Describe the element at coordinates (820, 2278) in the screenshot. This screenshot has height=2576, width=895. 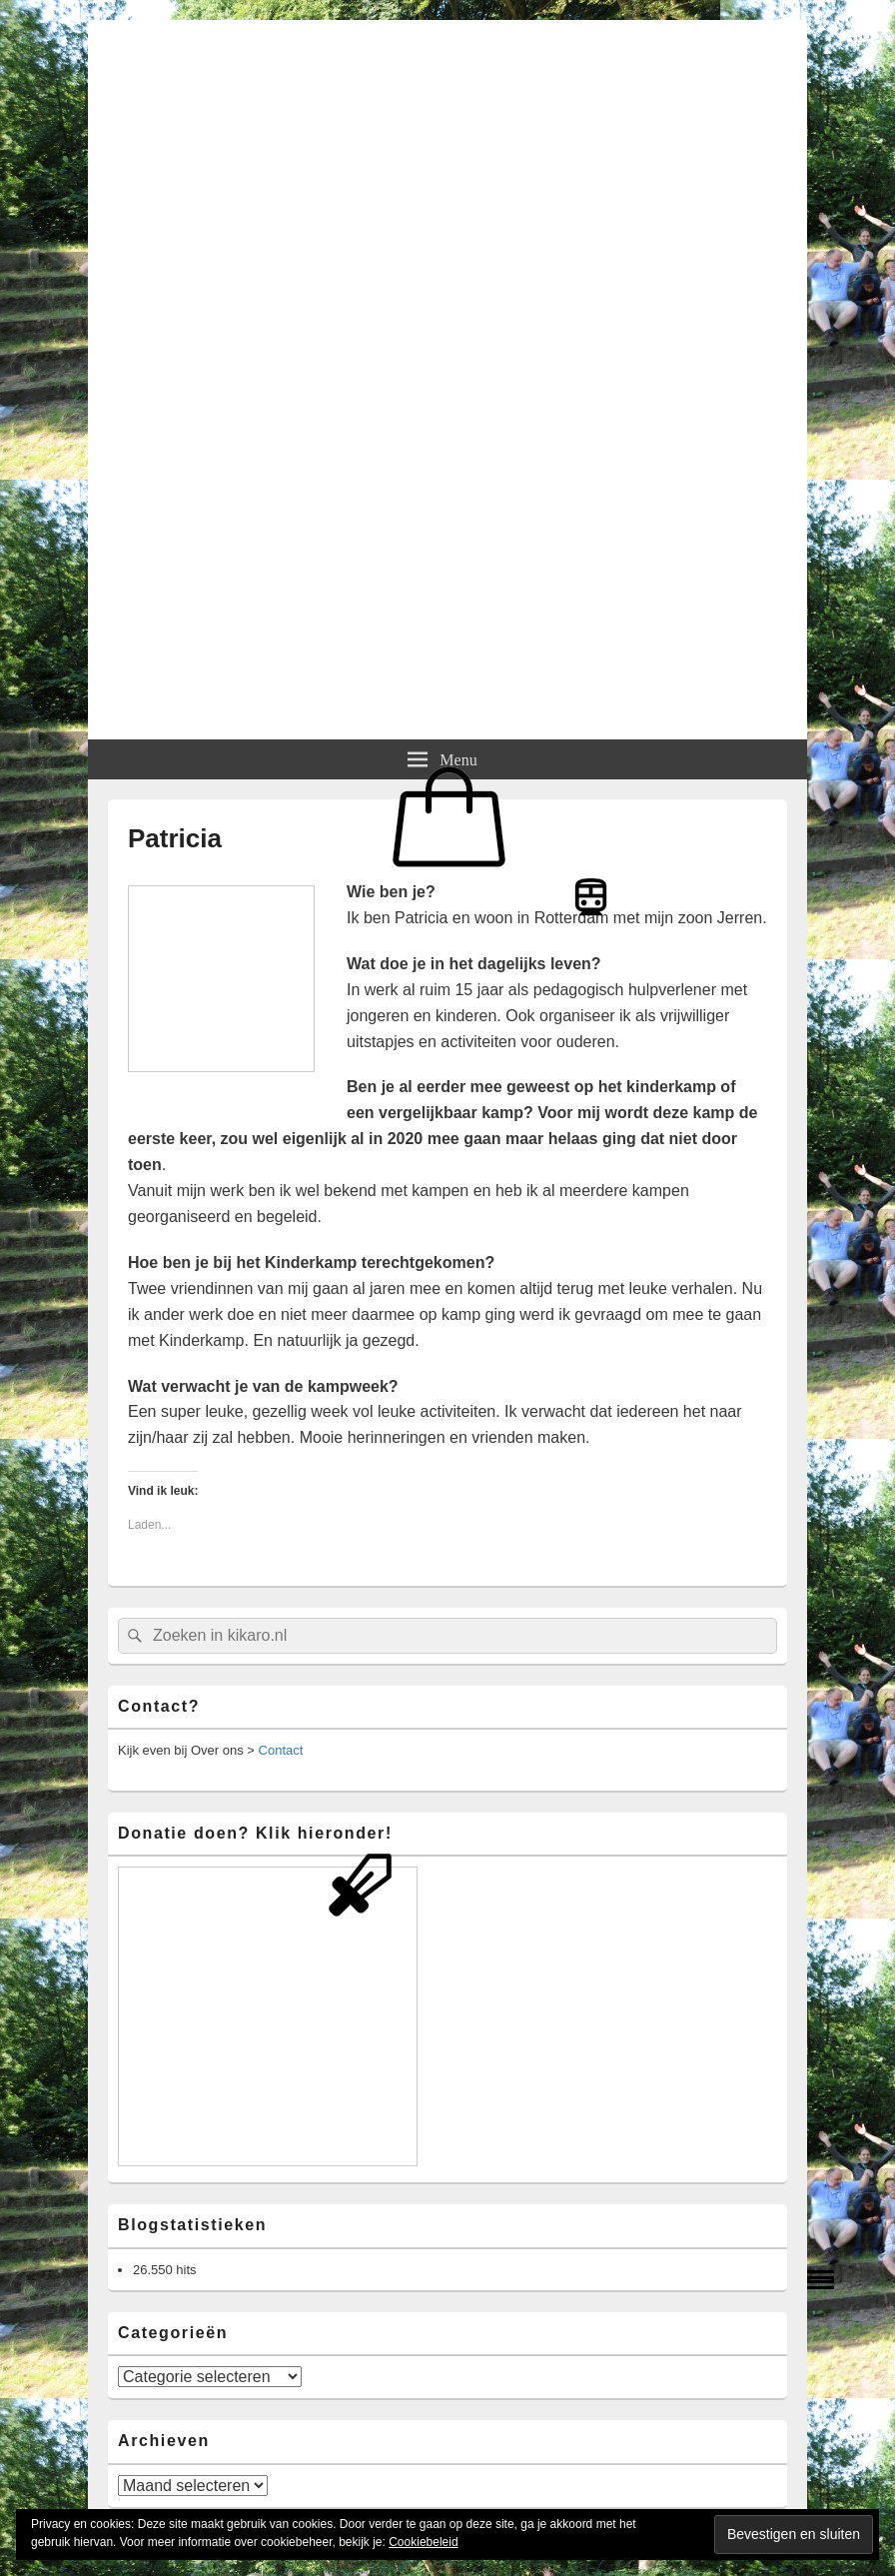
I see `switch to day view in calendar` at that location.